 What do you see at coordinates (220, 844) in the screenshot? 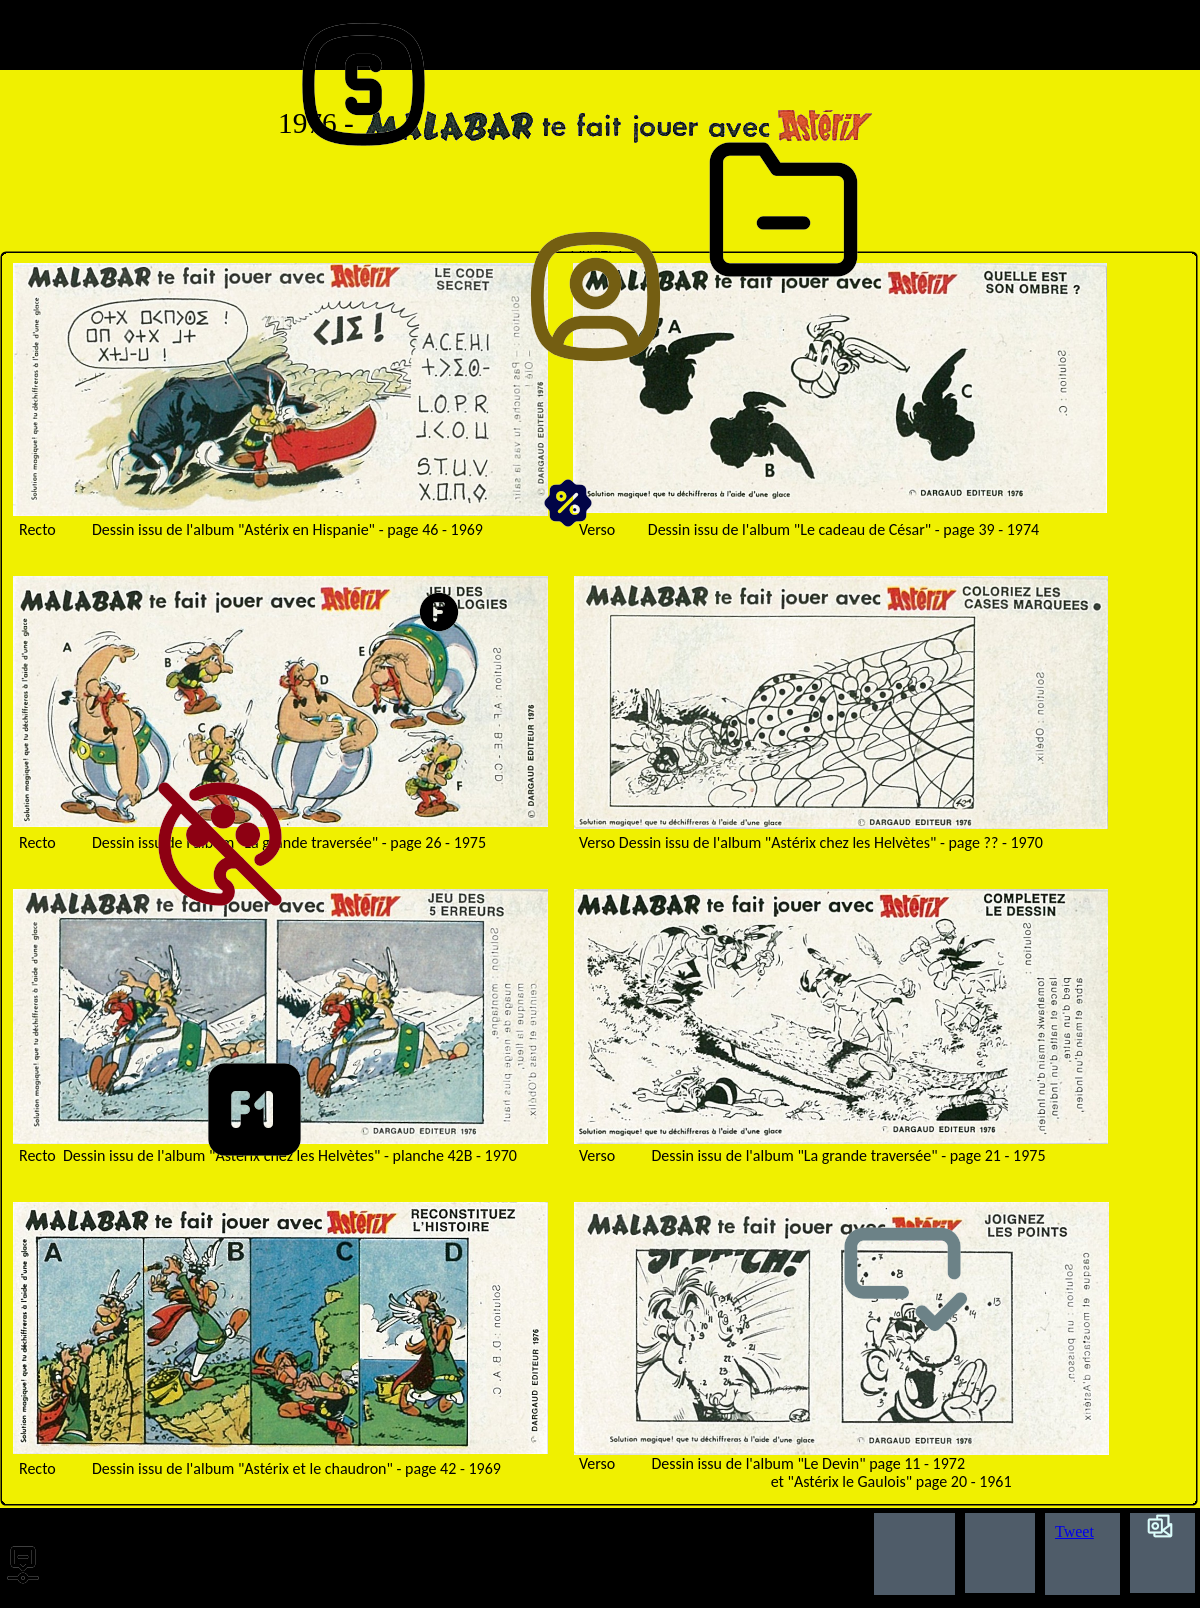
I see `disable color customization` at bounding box center [220, 844].